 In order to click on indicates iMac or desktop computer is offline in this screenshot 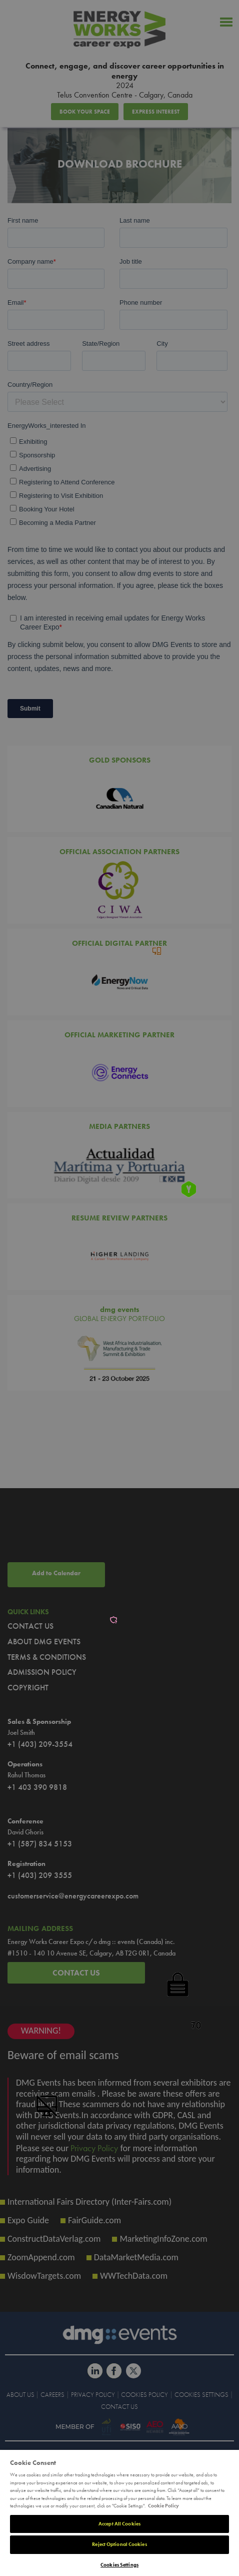, I will do `click(46, 2106)`.